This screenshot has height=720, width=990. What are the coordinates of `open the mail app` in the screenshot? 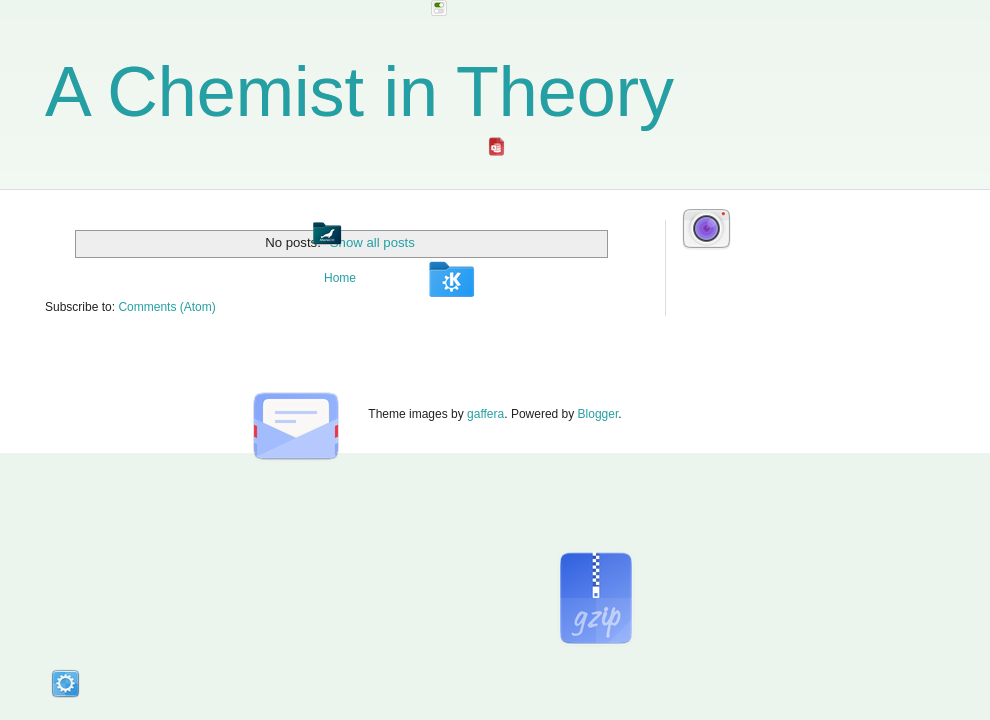 It's located at (296, 426).